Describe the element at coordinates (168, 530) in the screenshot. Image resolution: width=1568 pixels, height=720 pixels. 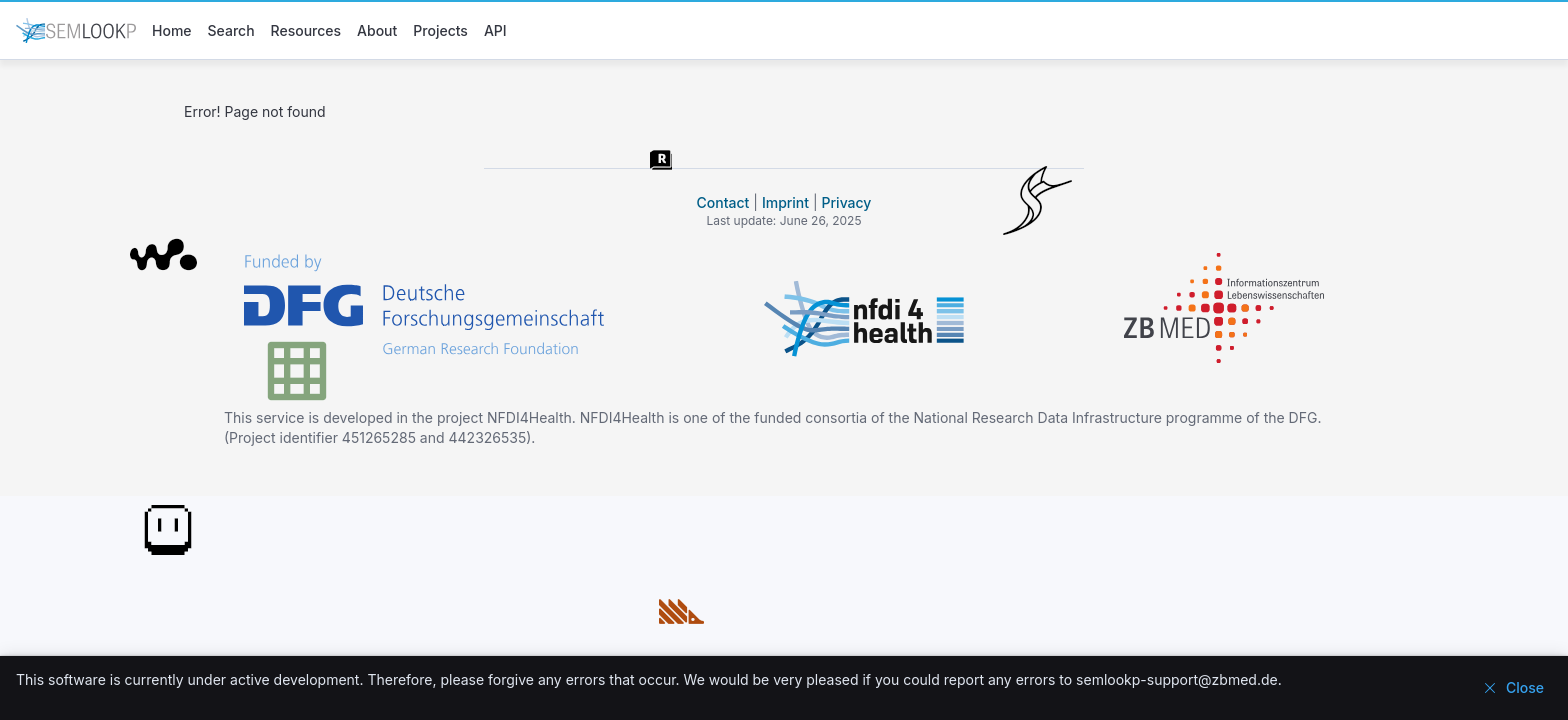
I see `open aseprite pixel art editor` at that location.